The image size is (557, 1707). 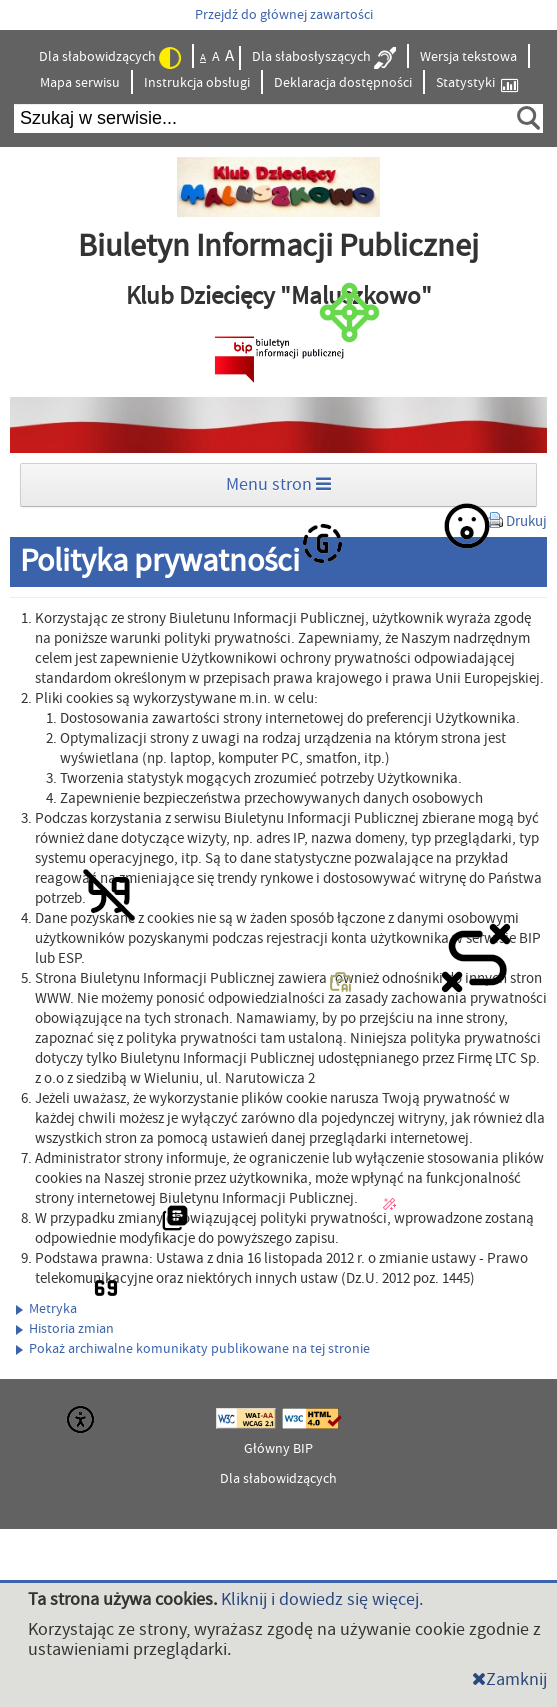 What do you see at coordinates (322, 543) in the screenshot?
I see `indicates a pending or in-progress Google connection` at bounding box center [322, 543].